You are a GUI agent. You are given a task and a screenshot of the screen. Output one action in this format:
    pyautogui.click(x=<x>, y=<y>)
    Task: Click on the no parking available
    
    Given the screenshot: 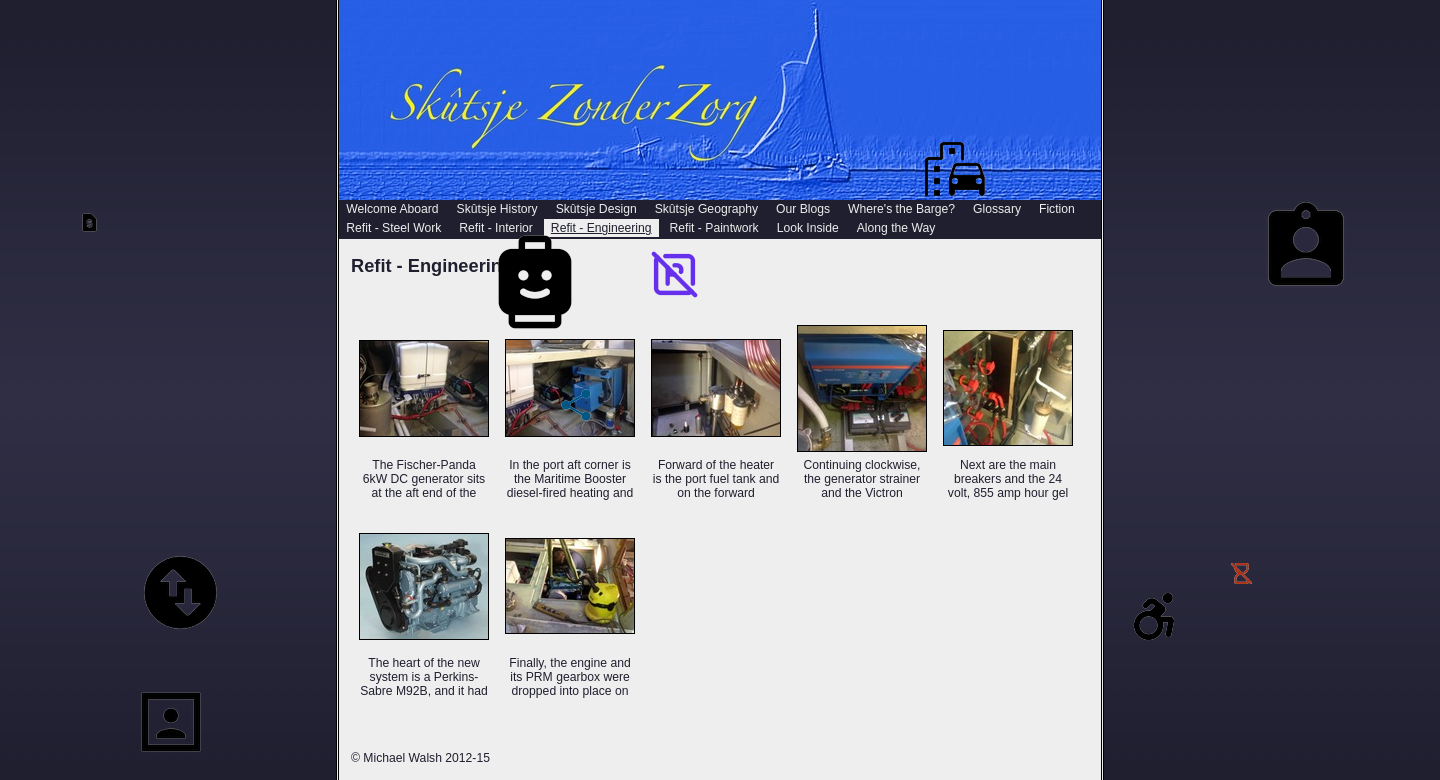 What is the action you would take?
    pyautogui.click(x=674, y=274)
    